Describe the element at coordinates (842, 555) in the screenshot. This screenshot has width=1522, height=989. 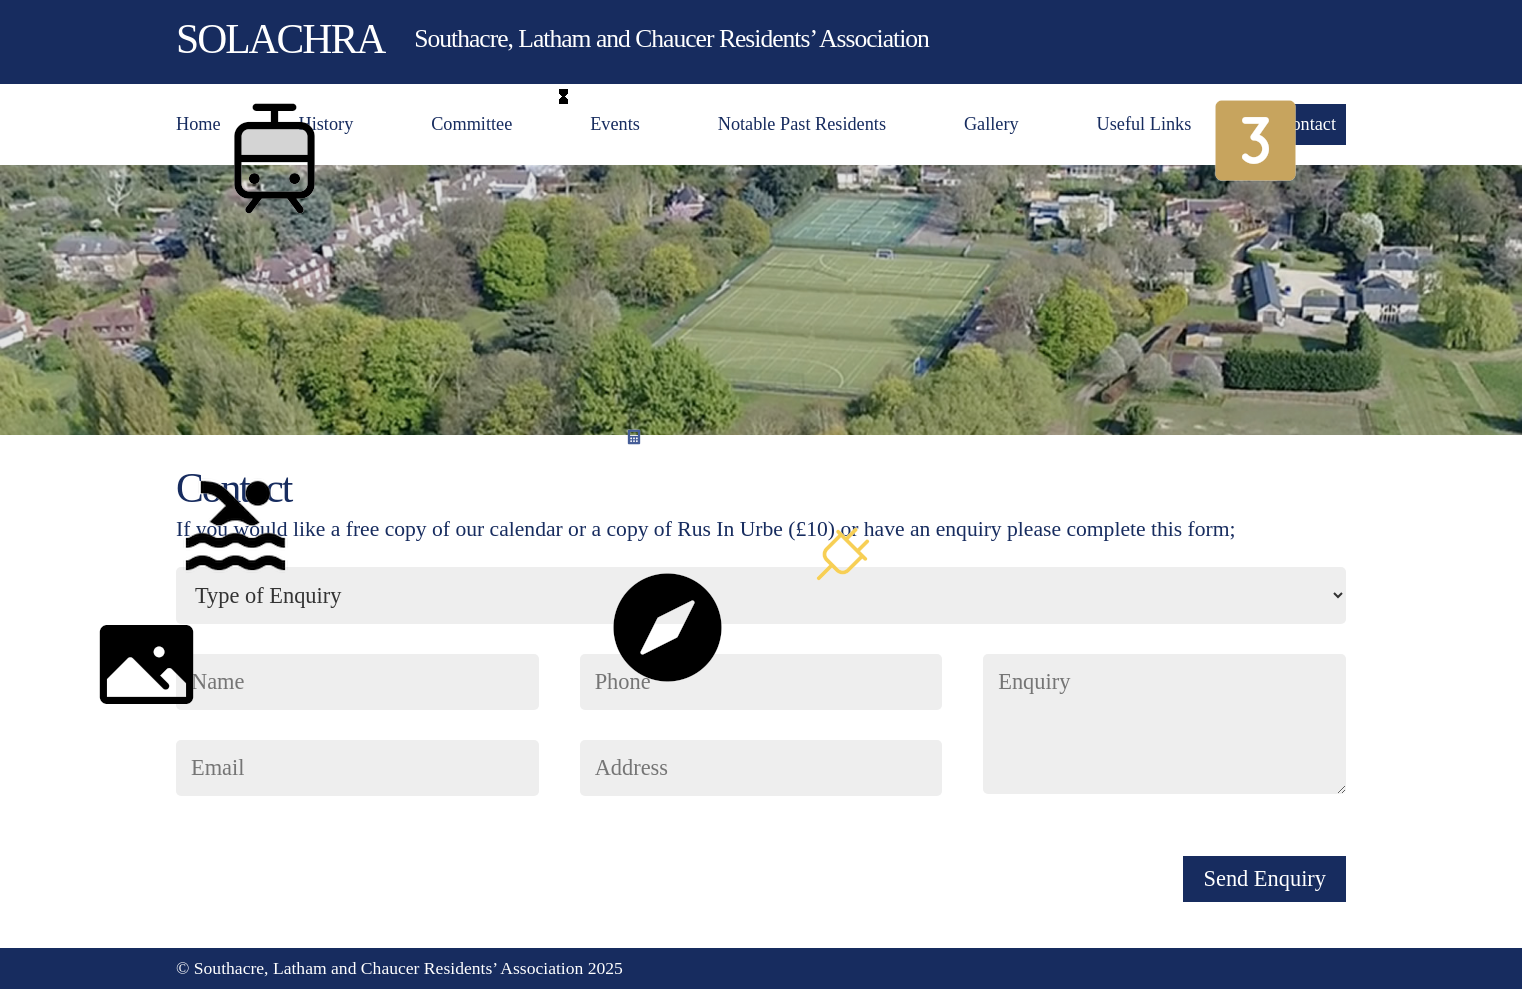
I see `connect to a power source` at that location.